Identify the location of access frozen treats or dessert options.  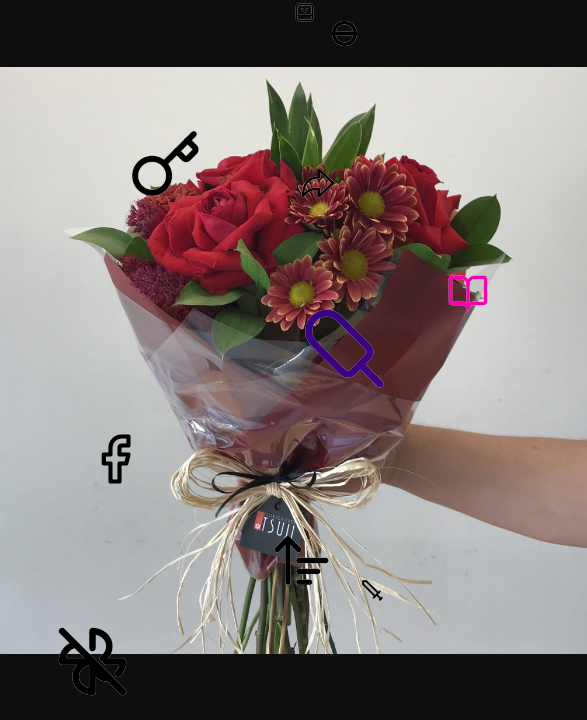
(344, 348).